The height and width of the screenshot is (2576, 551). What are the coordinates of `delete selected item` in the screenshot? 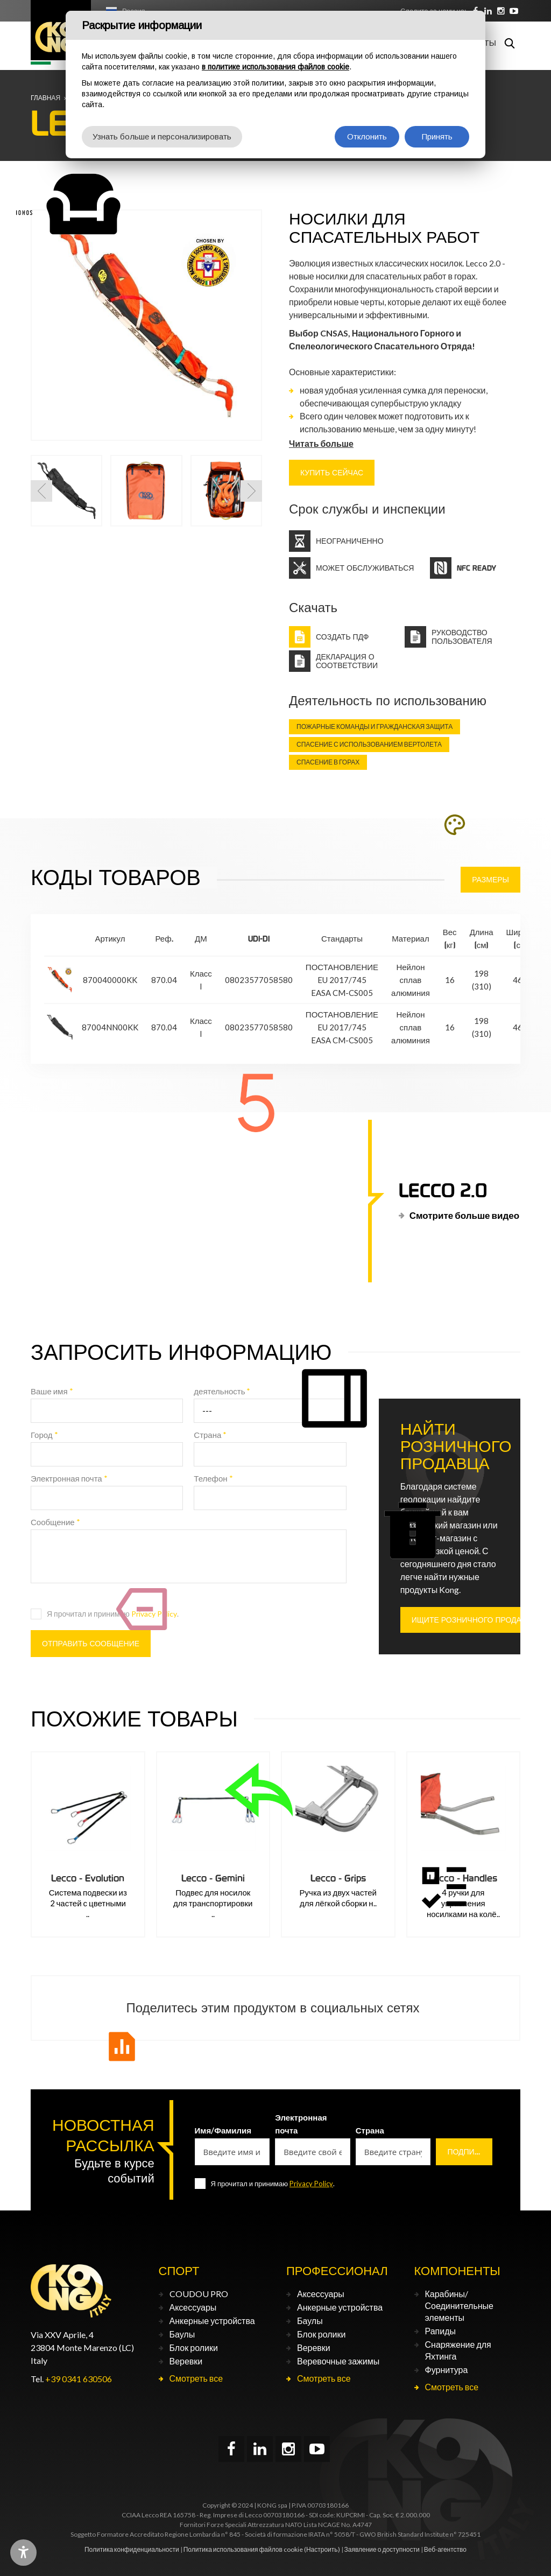 It's located at (413, 1531).